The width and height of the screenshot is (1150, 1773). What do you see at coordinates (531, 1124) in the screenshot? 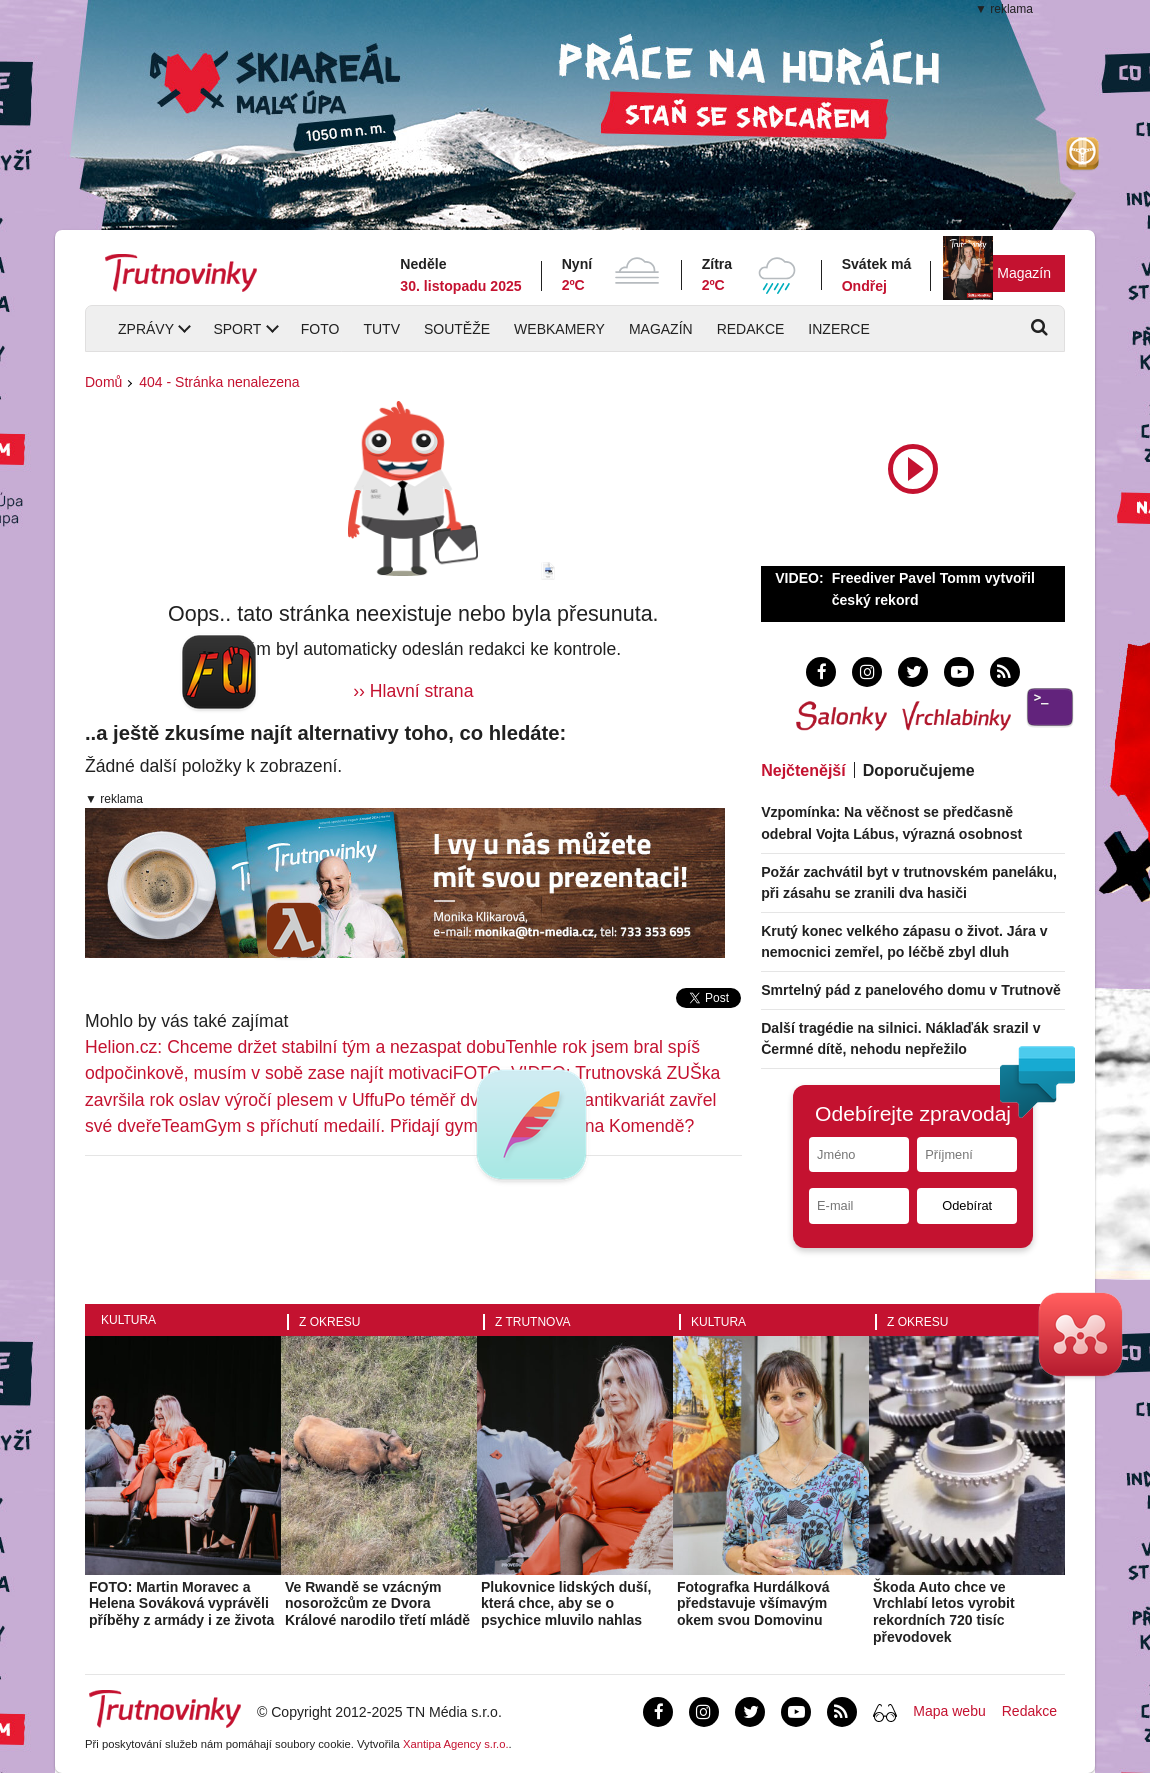
I see `launch apache jmeter application` at bounding box center [531, 1124].